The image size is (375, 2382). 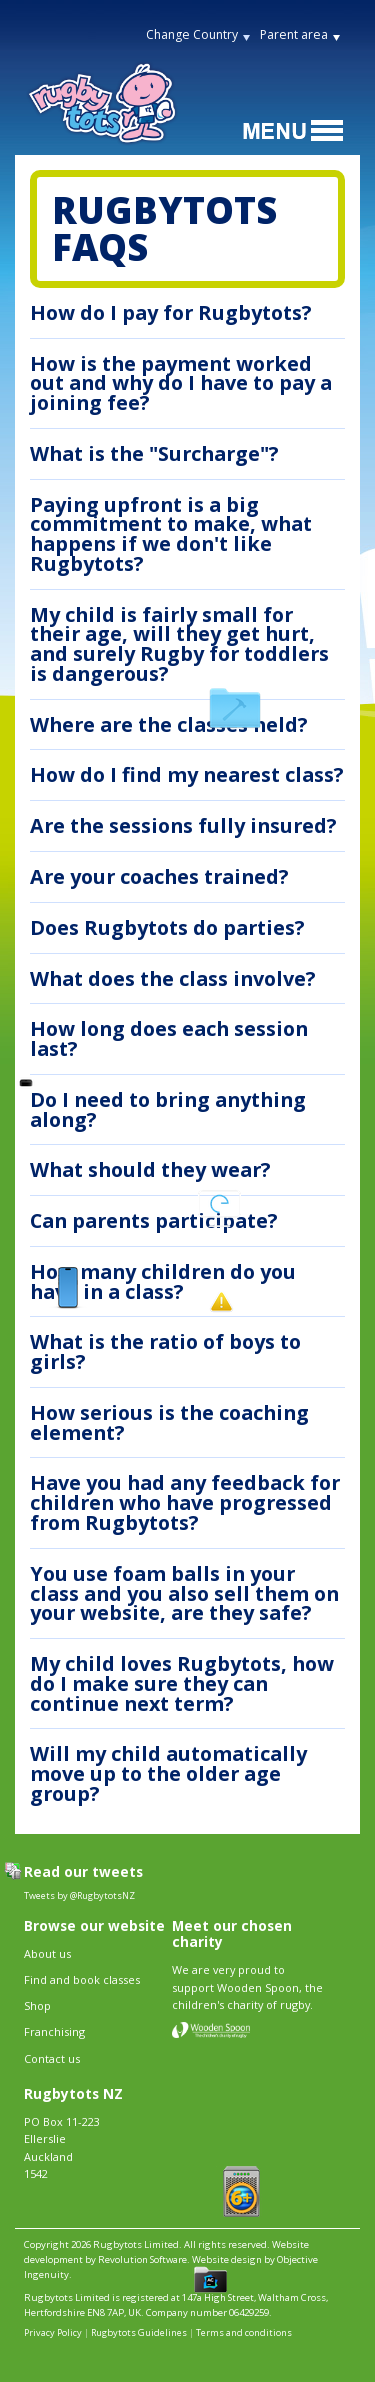 I want to click on report a system problem or crash, so click(x=221, y=1301).